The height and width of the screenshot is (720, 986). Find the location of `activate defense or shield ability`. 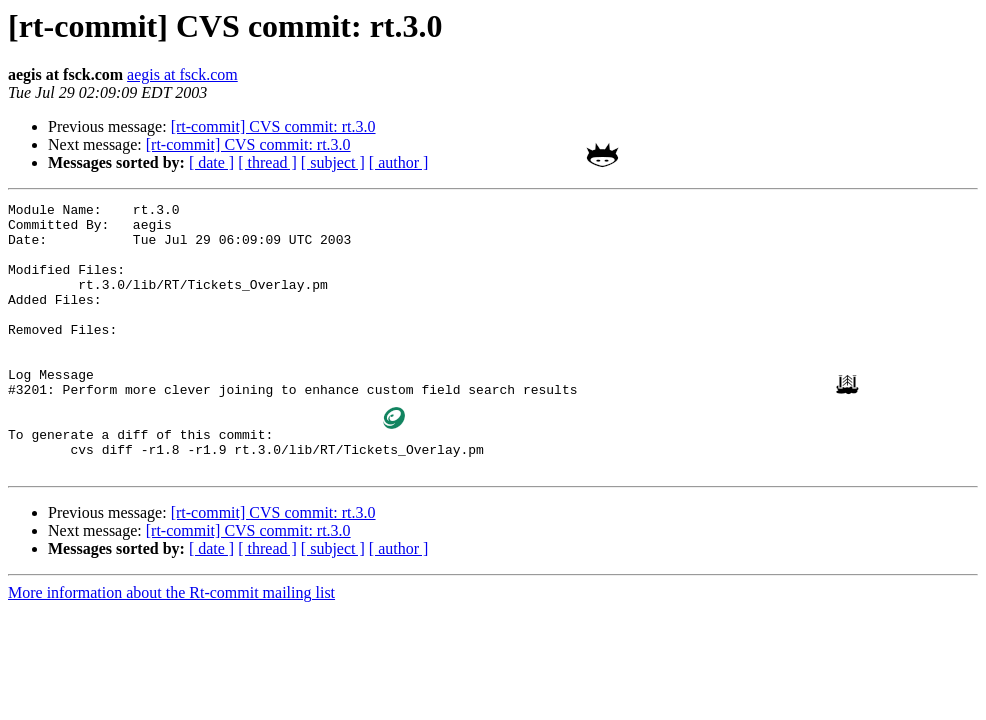

activate defense or shield ability is located at coordinates (602, 155).